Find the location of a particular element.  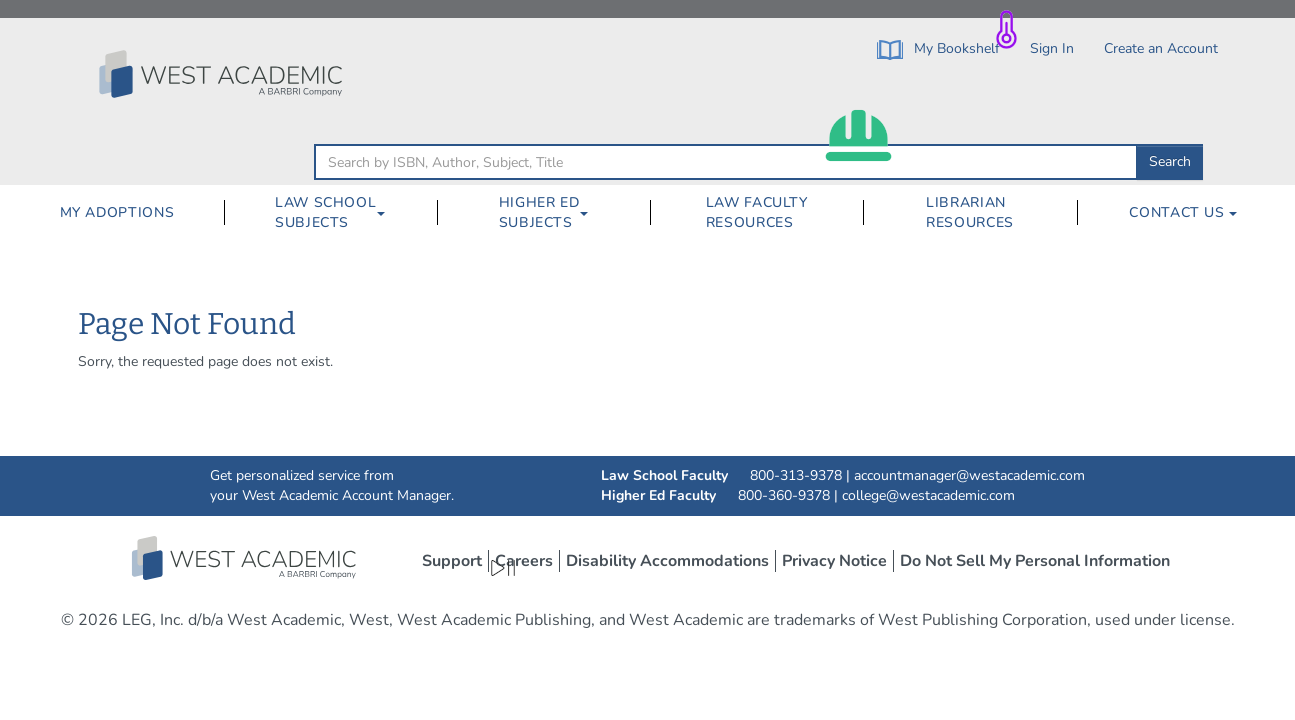

view current temperature is located at coordinates (1006, 29).